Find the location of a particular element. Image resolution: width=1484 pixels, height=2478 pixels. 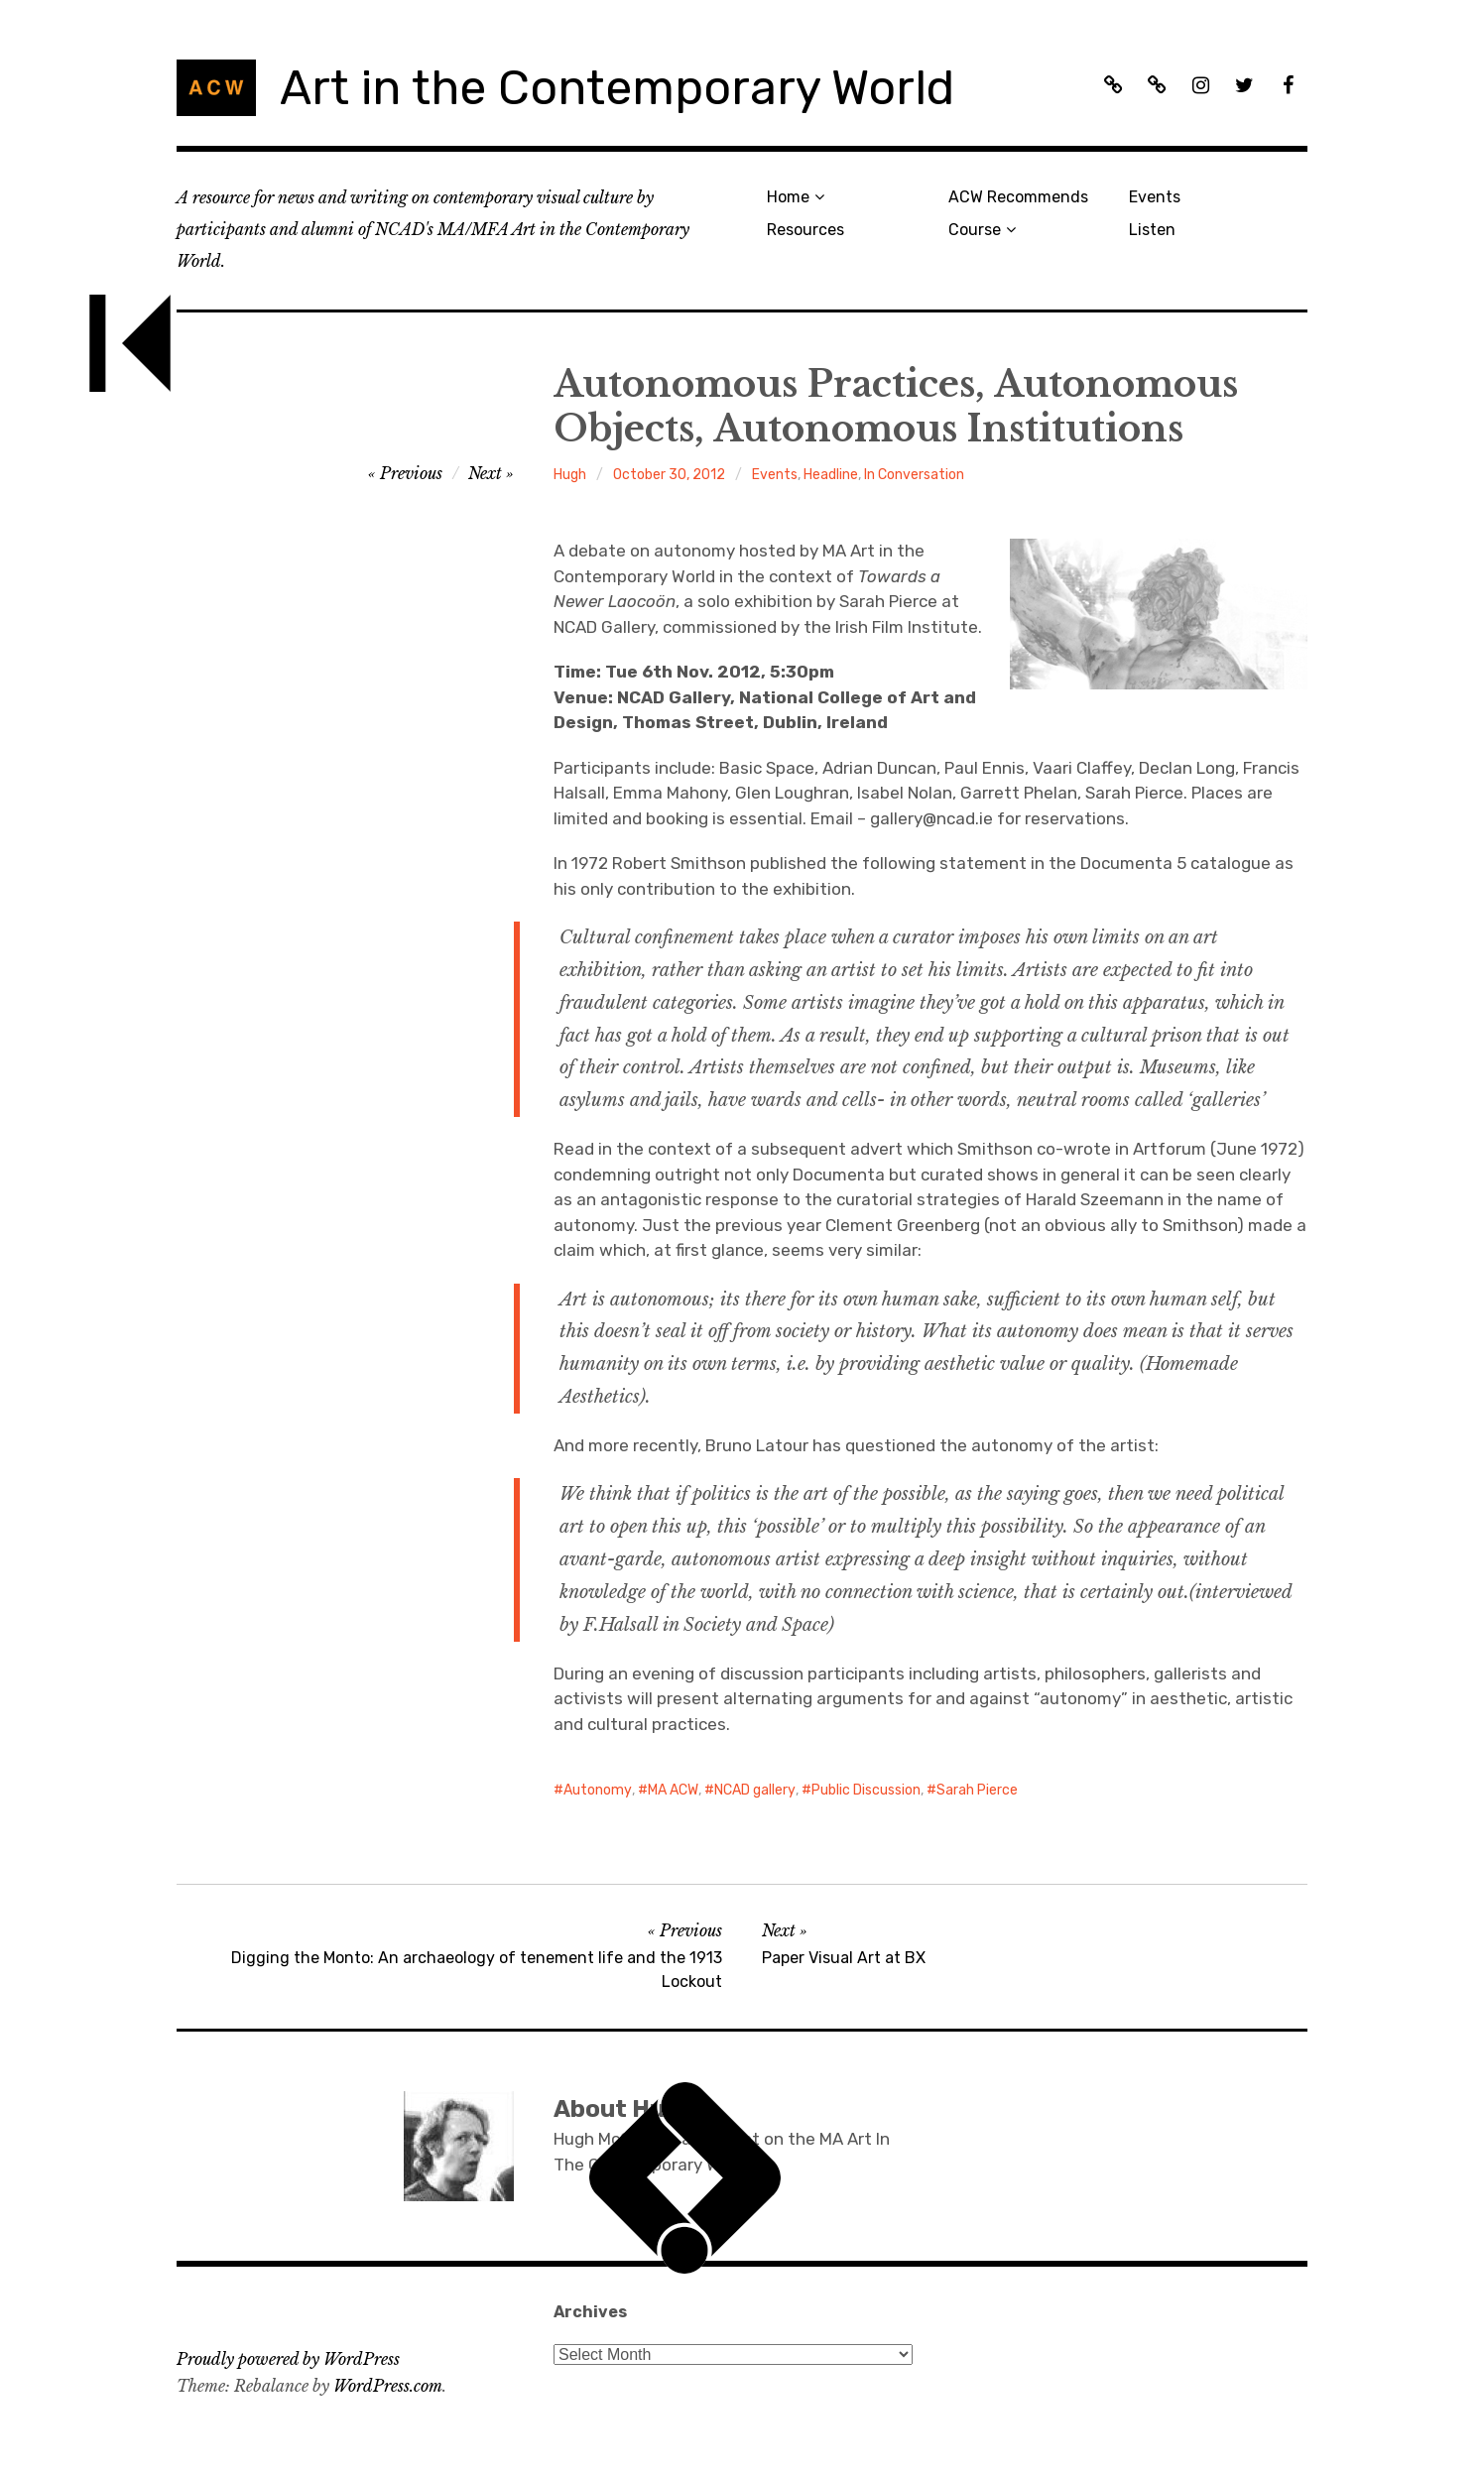

skip to previous track is located at coordinates (130, 343).